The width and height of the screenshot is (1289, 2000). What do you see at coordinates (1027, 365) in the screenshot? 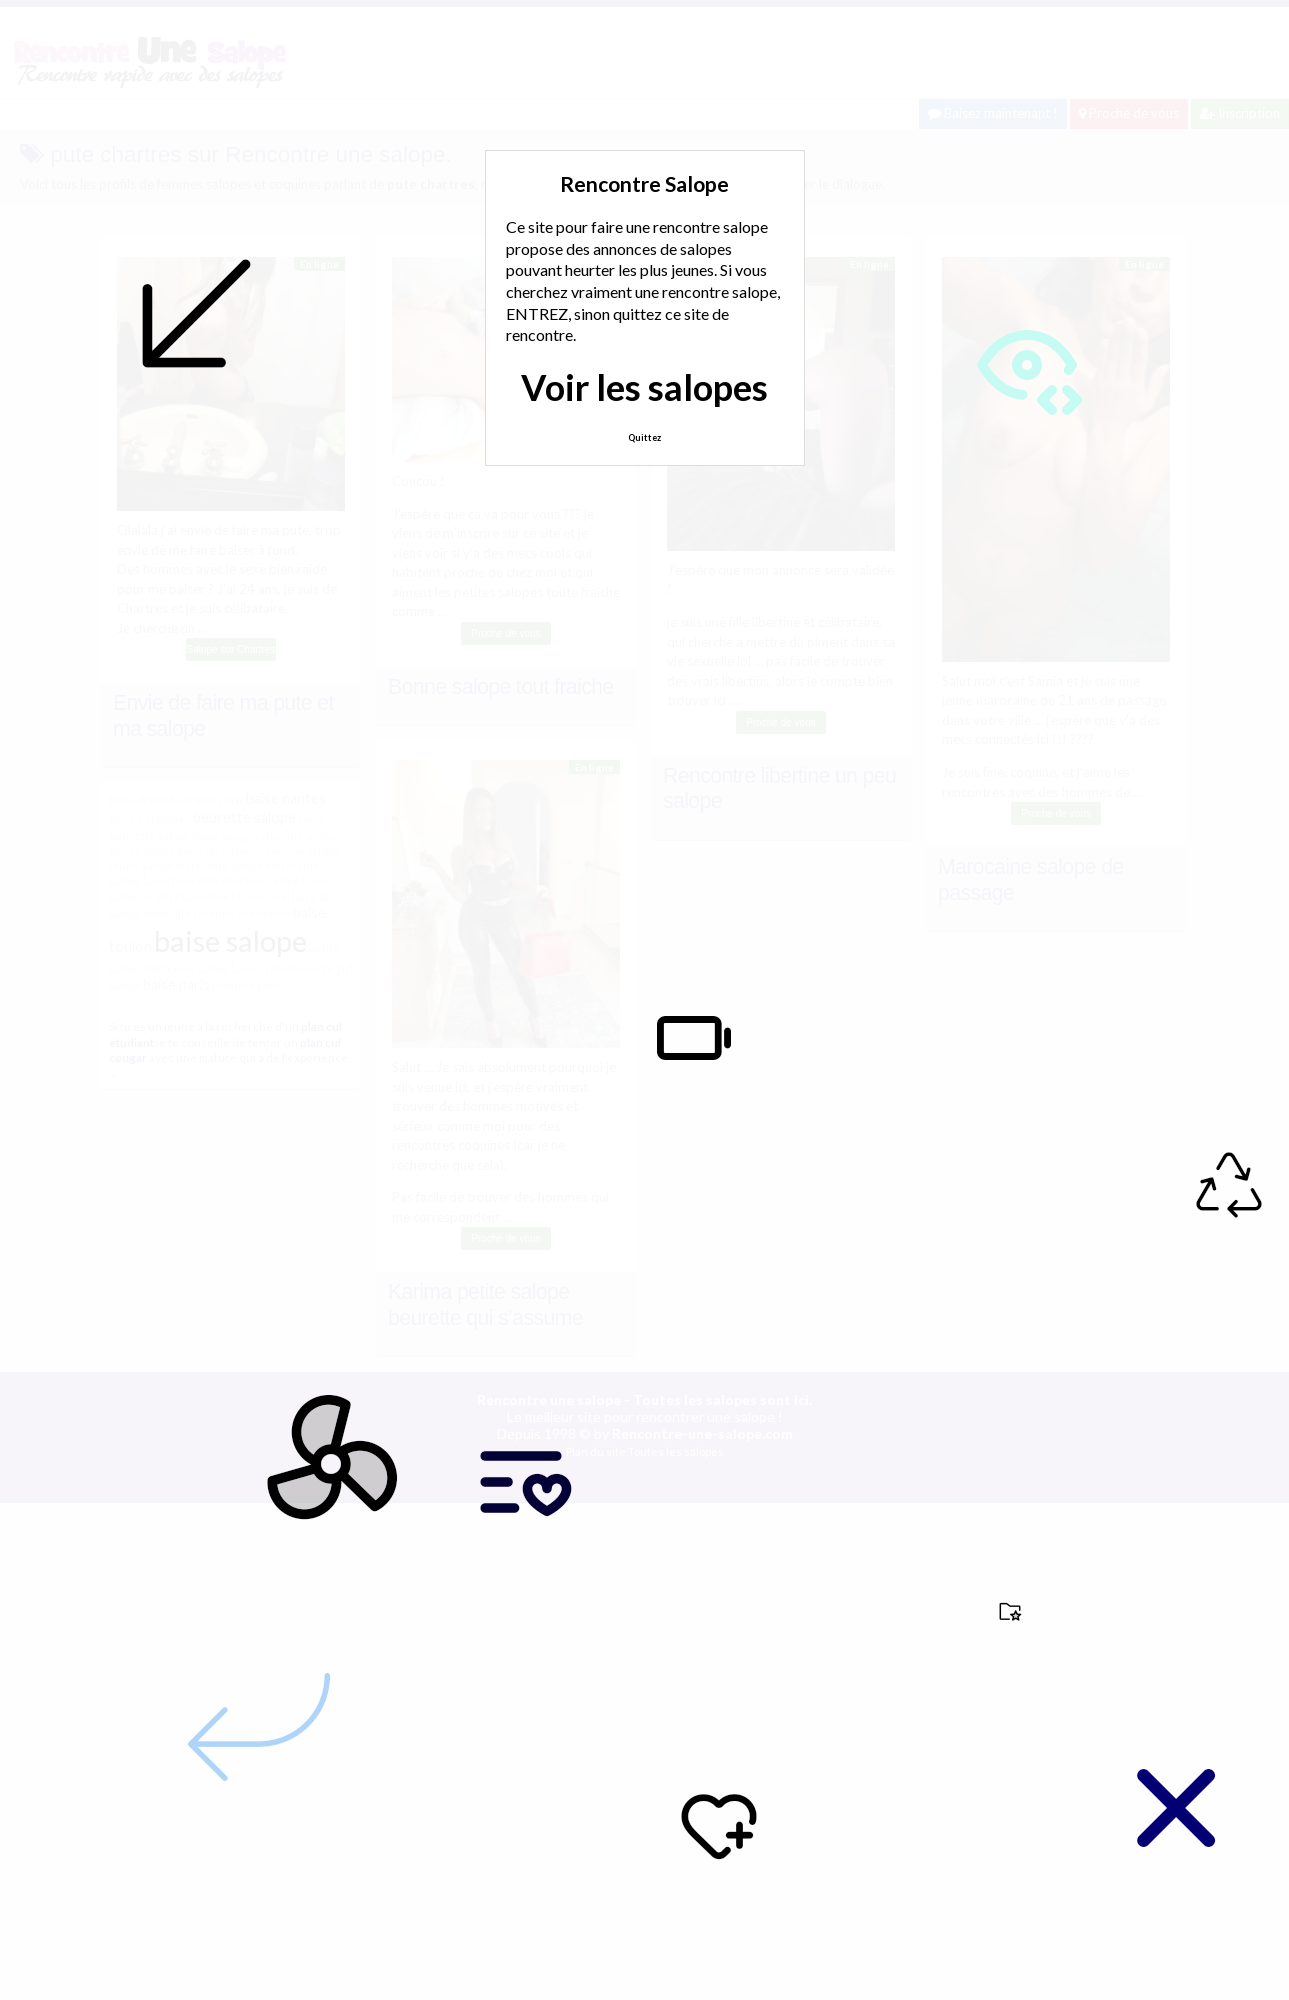
I see `view source code or inspect element` at bounding box center [1027, 365].